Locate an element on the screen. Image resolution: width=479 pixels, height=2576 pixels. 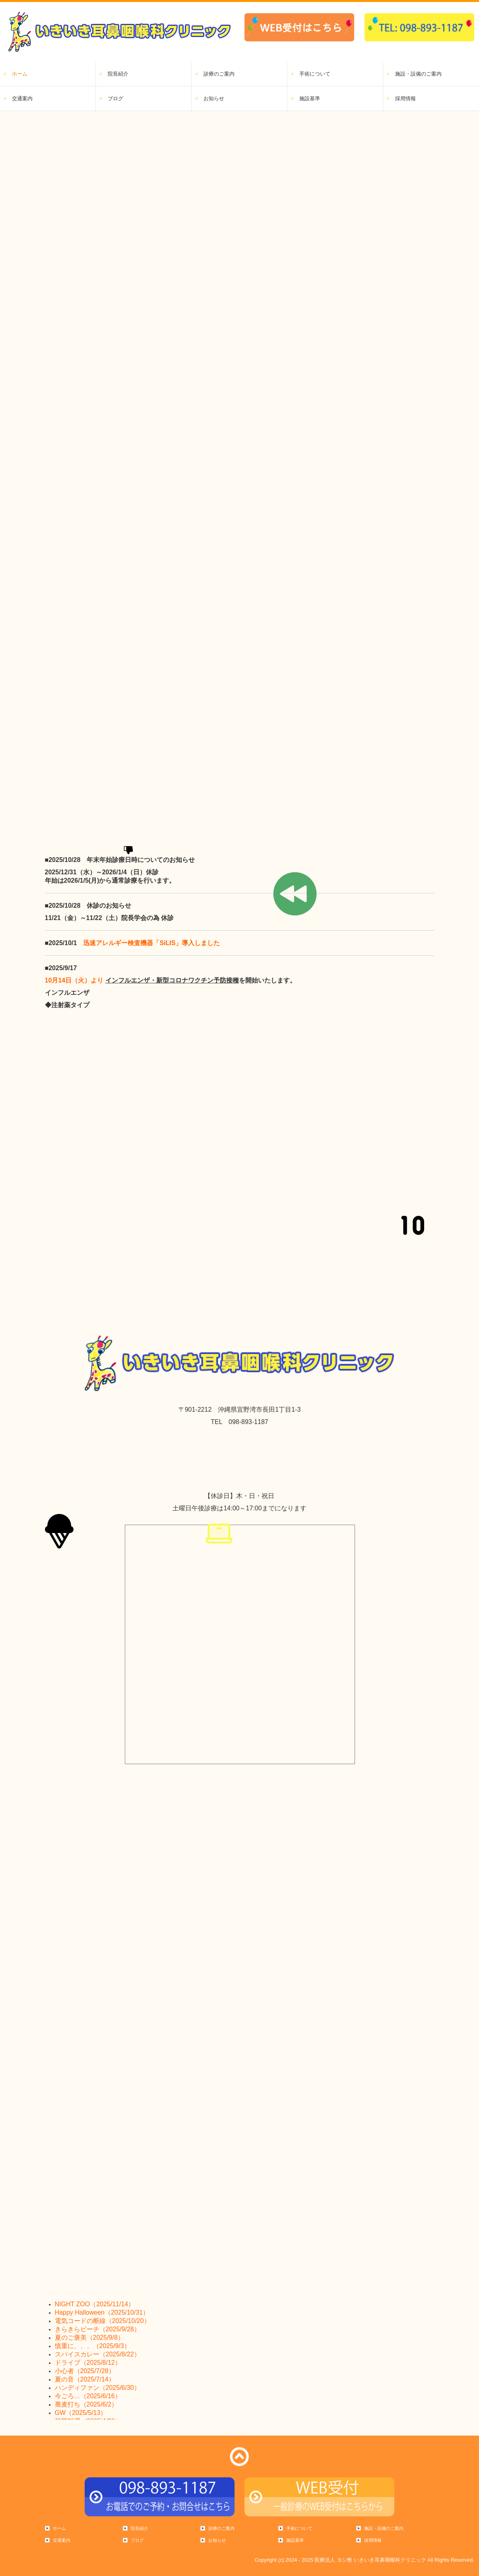
skip to previous track is located at coordinates (295, 894).